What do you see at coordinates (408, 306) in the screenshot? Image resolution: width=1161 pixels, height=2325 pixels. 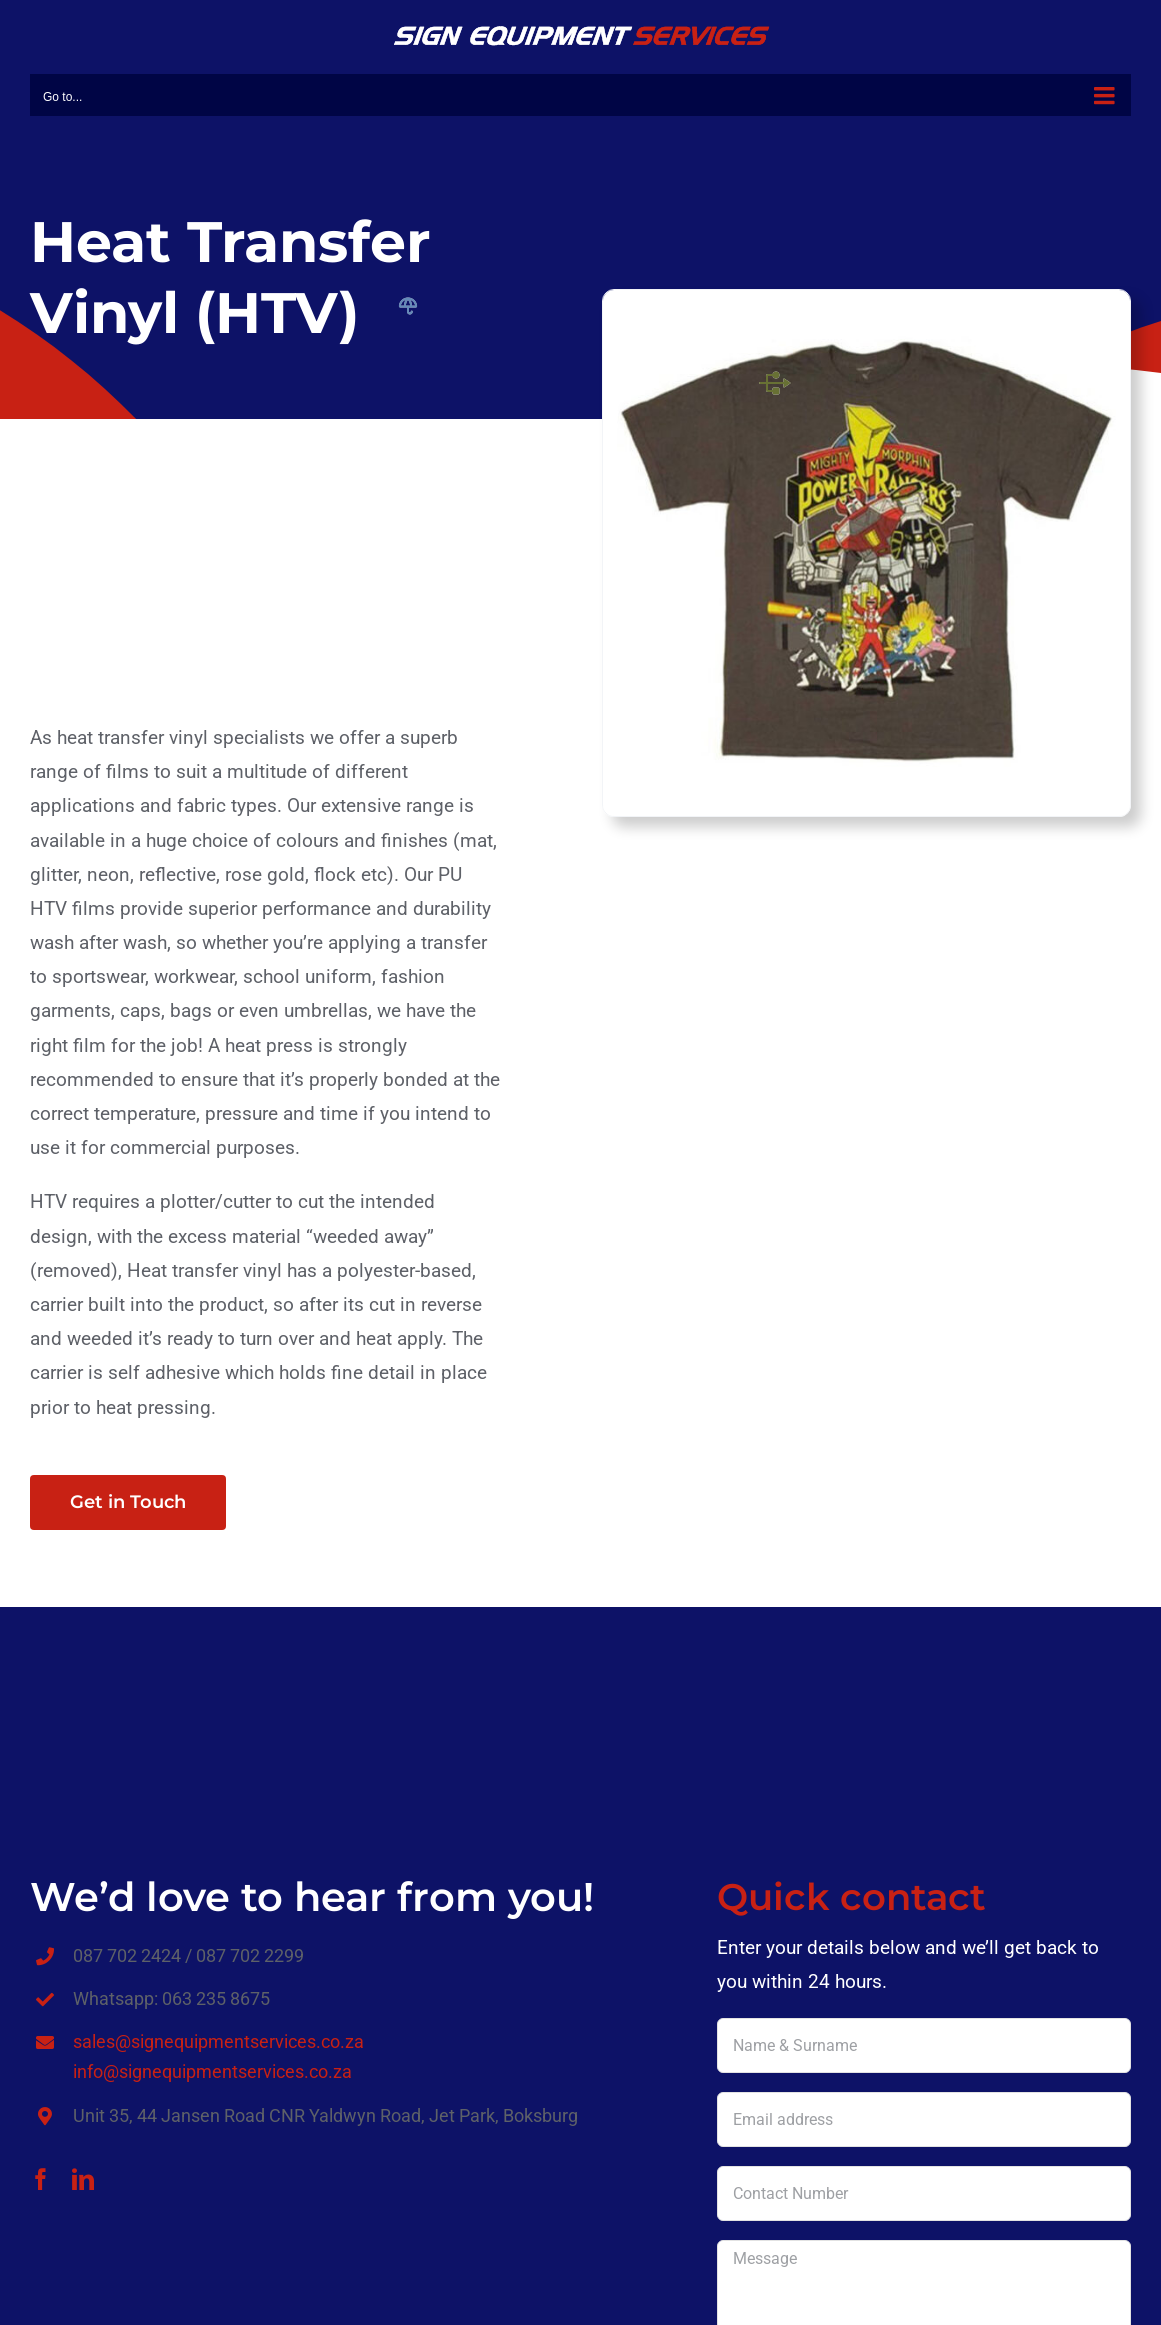 I see `view weather protection or rain forecast` at bounding box center [408, 306].